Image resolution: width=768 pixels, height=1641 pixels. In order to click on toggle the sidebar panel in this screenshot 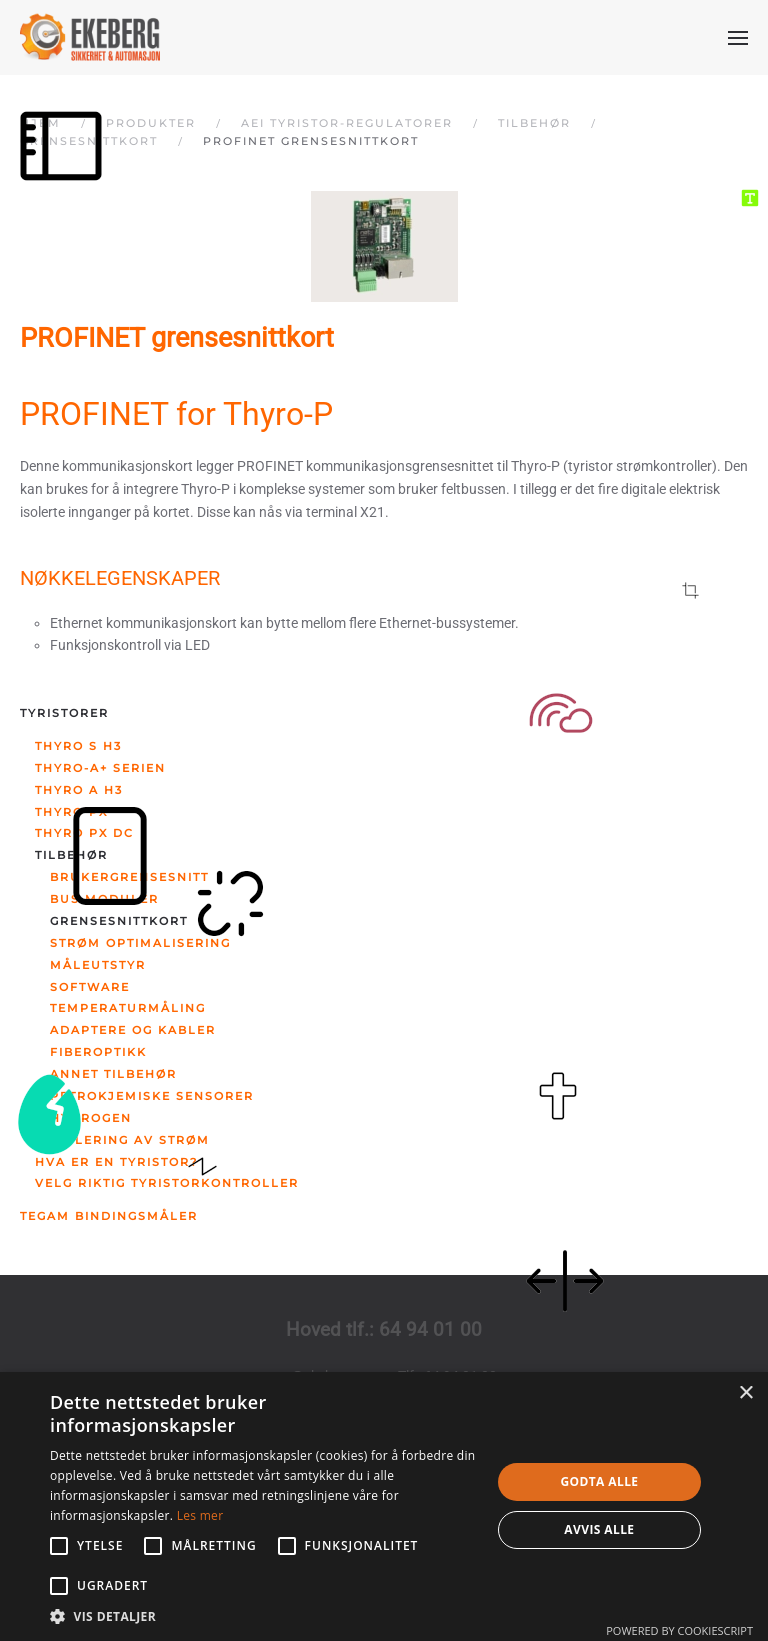, I will do `click(61, 146)`.